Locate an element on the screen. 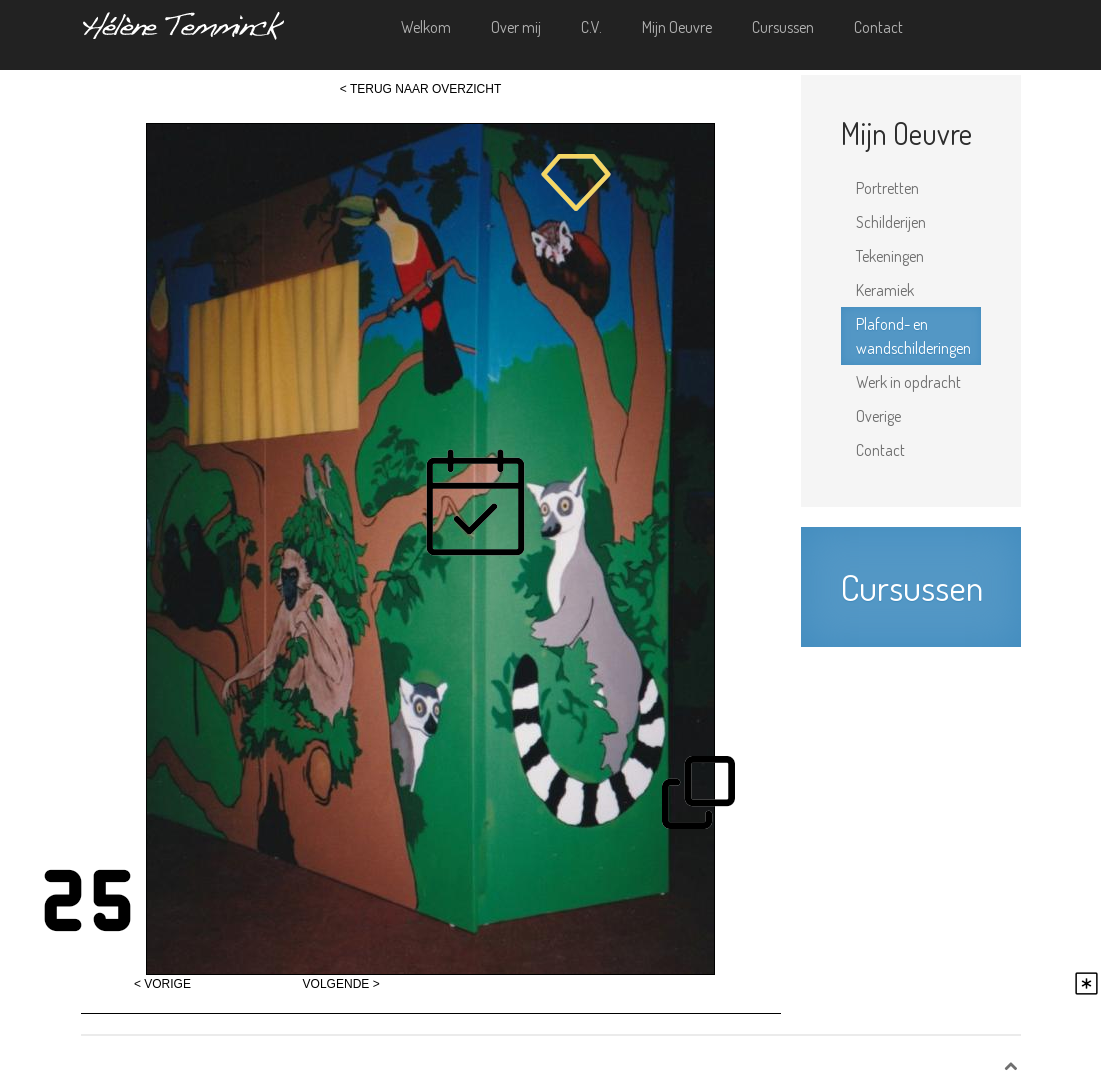 This screenshot has width=1101, height=1076. indicates 25 items or notifications is located at coordinates (87, 900).